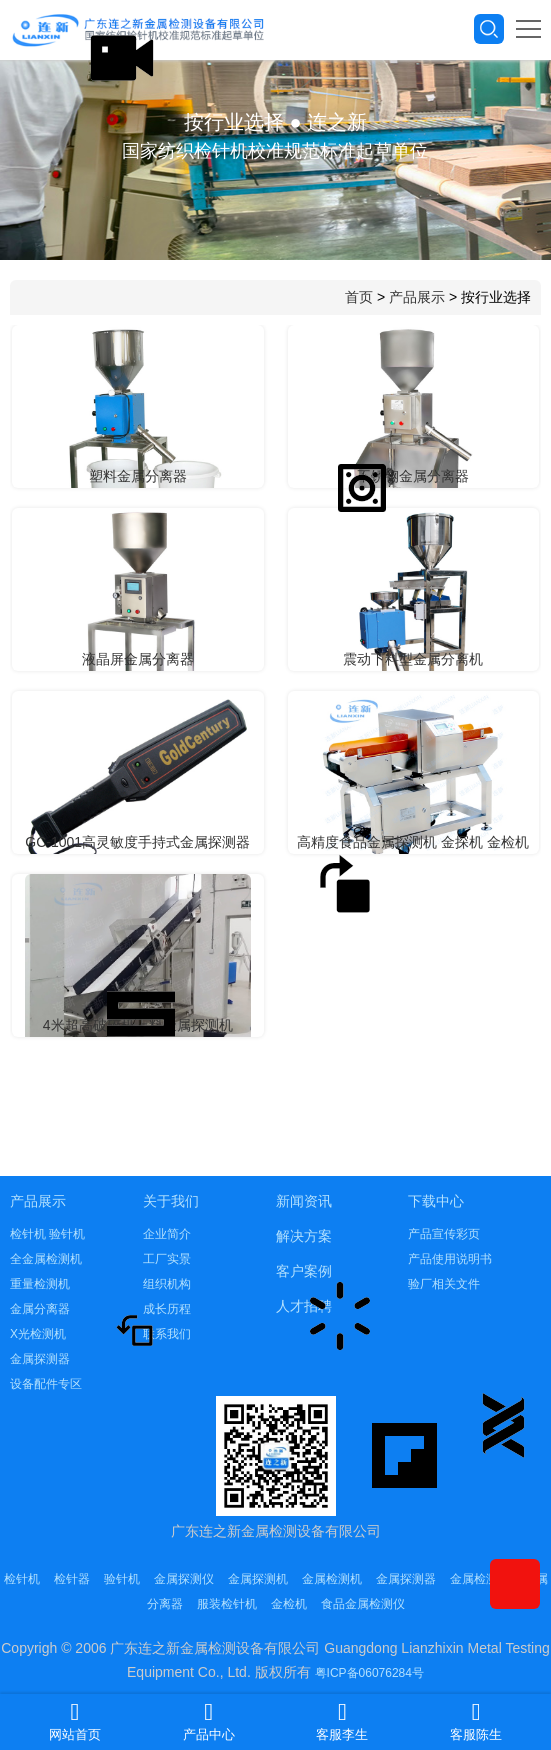  I want to click on open Flipboard app, so click(404, 1455).